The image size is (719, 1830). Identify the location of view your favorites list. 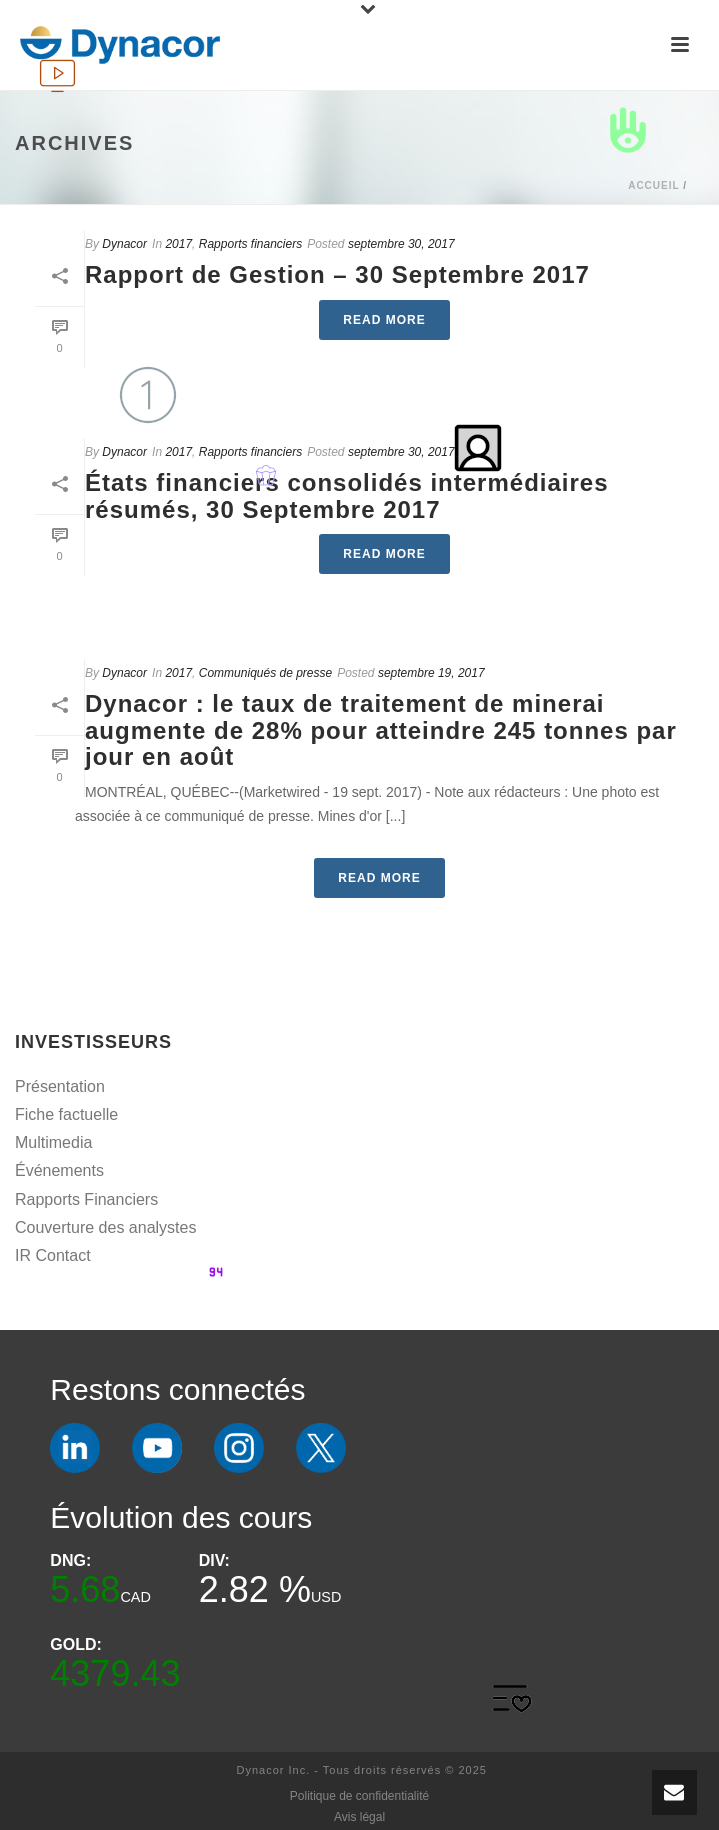
(510, 1698).